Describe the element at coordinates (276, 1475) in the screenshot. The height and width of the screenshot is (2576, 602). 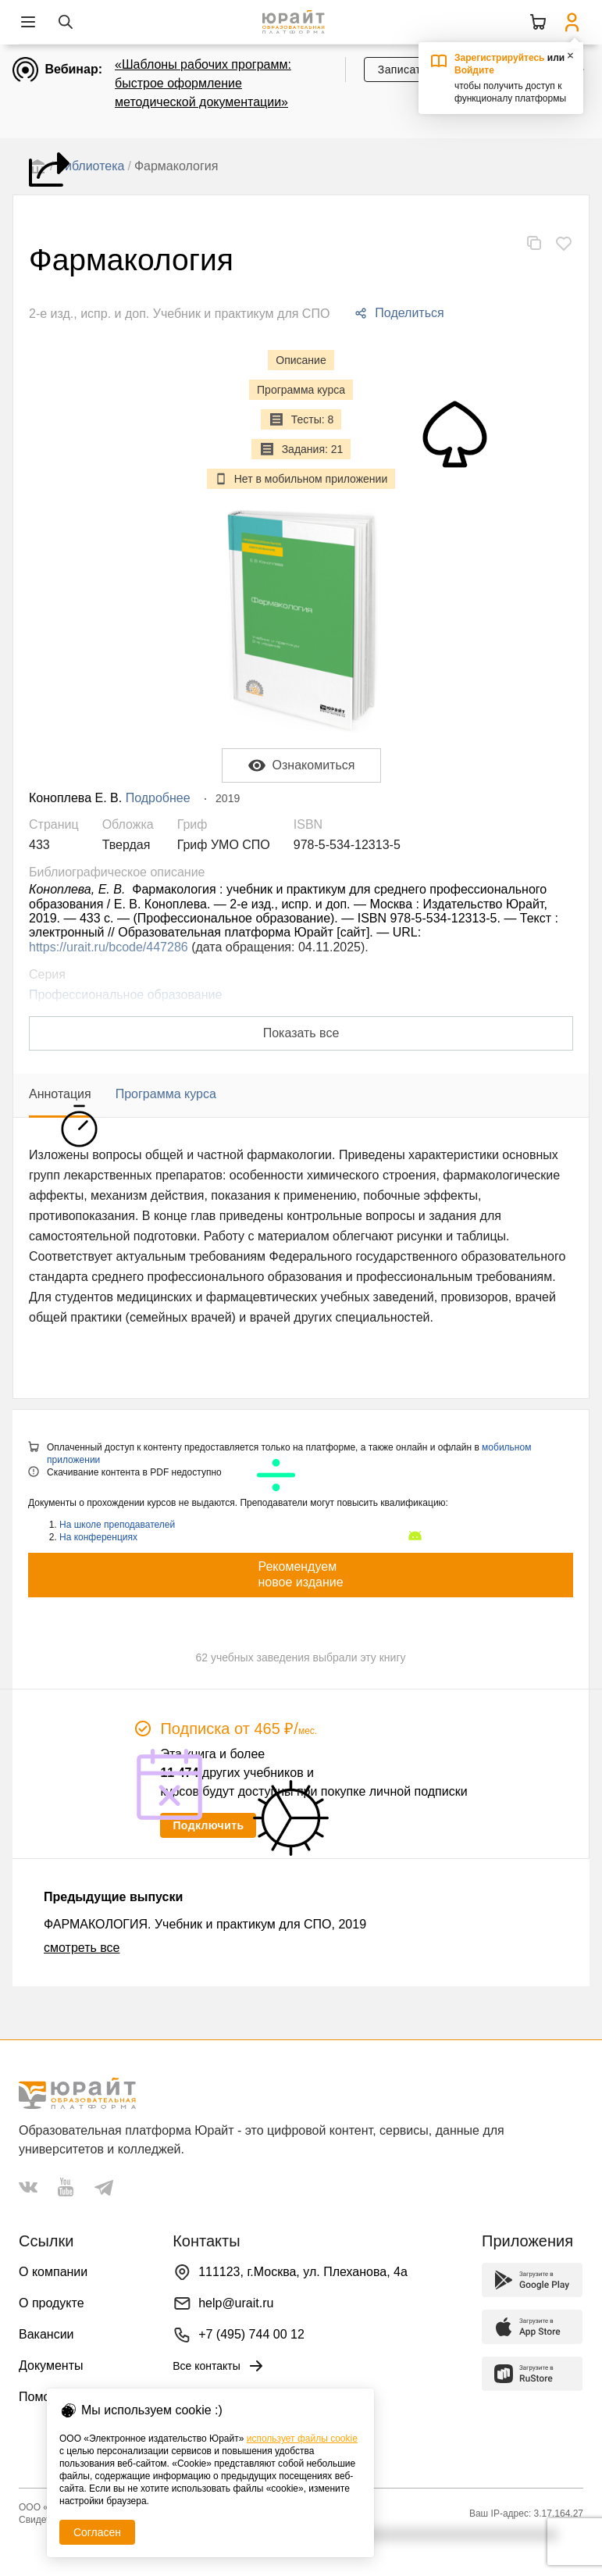
I see `perform division calculation` at that location.